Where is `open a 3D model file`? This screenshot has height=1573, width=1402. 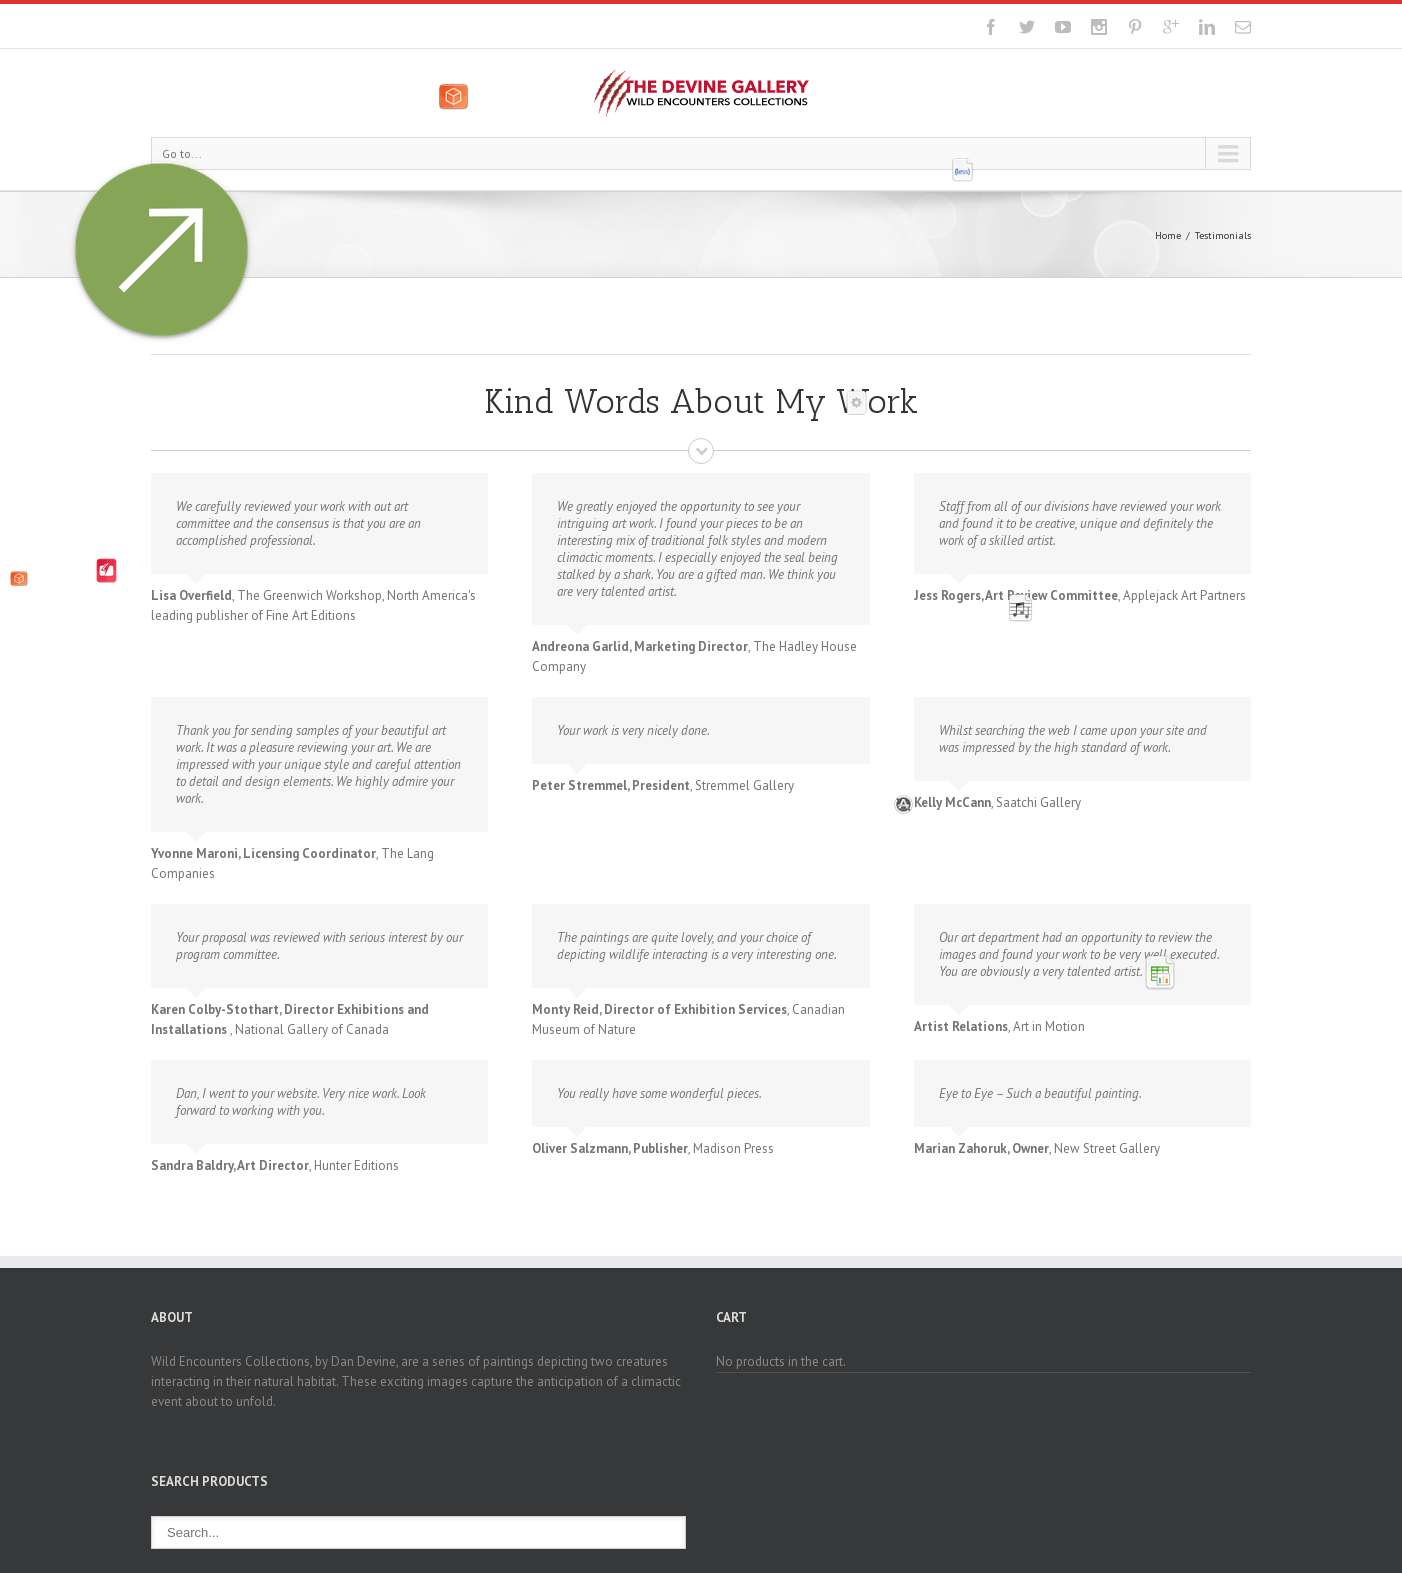 open a 3D model file is located at coordinates (19, 578).